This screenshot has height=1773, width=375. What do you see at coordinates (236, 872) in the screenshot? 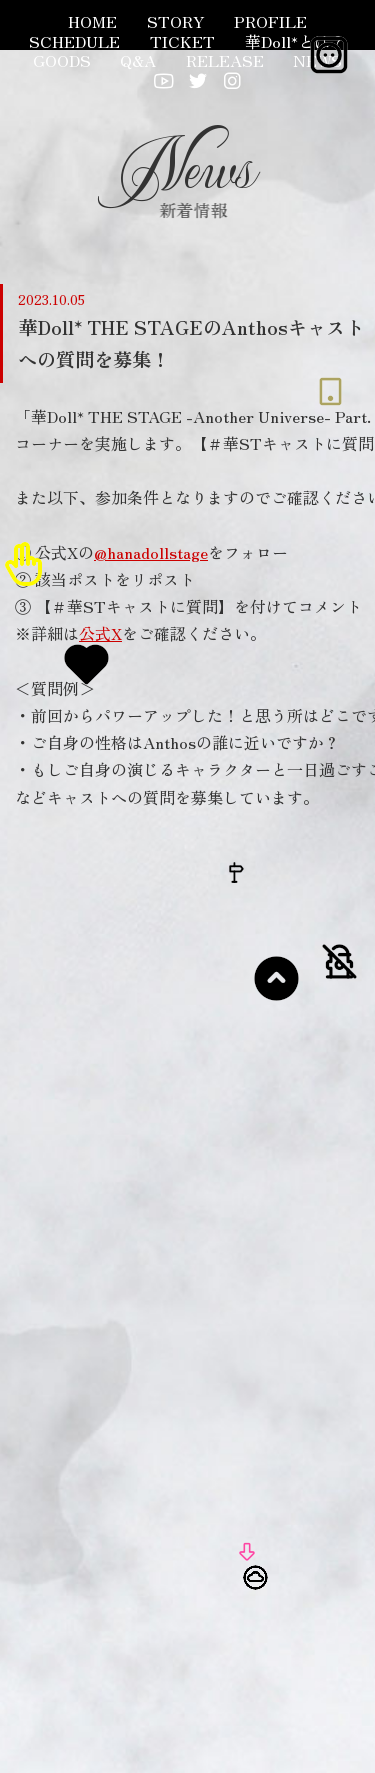
I see `navigate to directions or wayfinding` at bounding box center [236, 872].